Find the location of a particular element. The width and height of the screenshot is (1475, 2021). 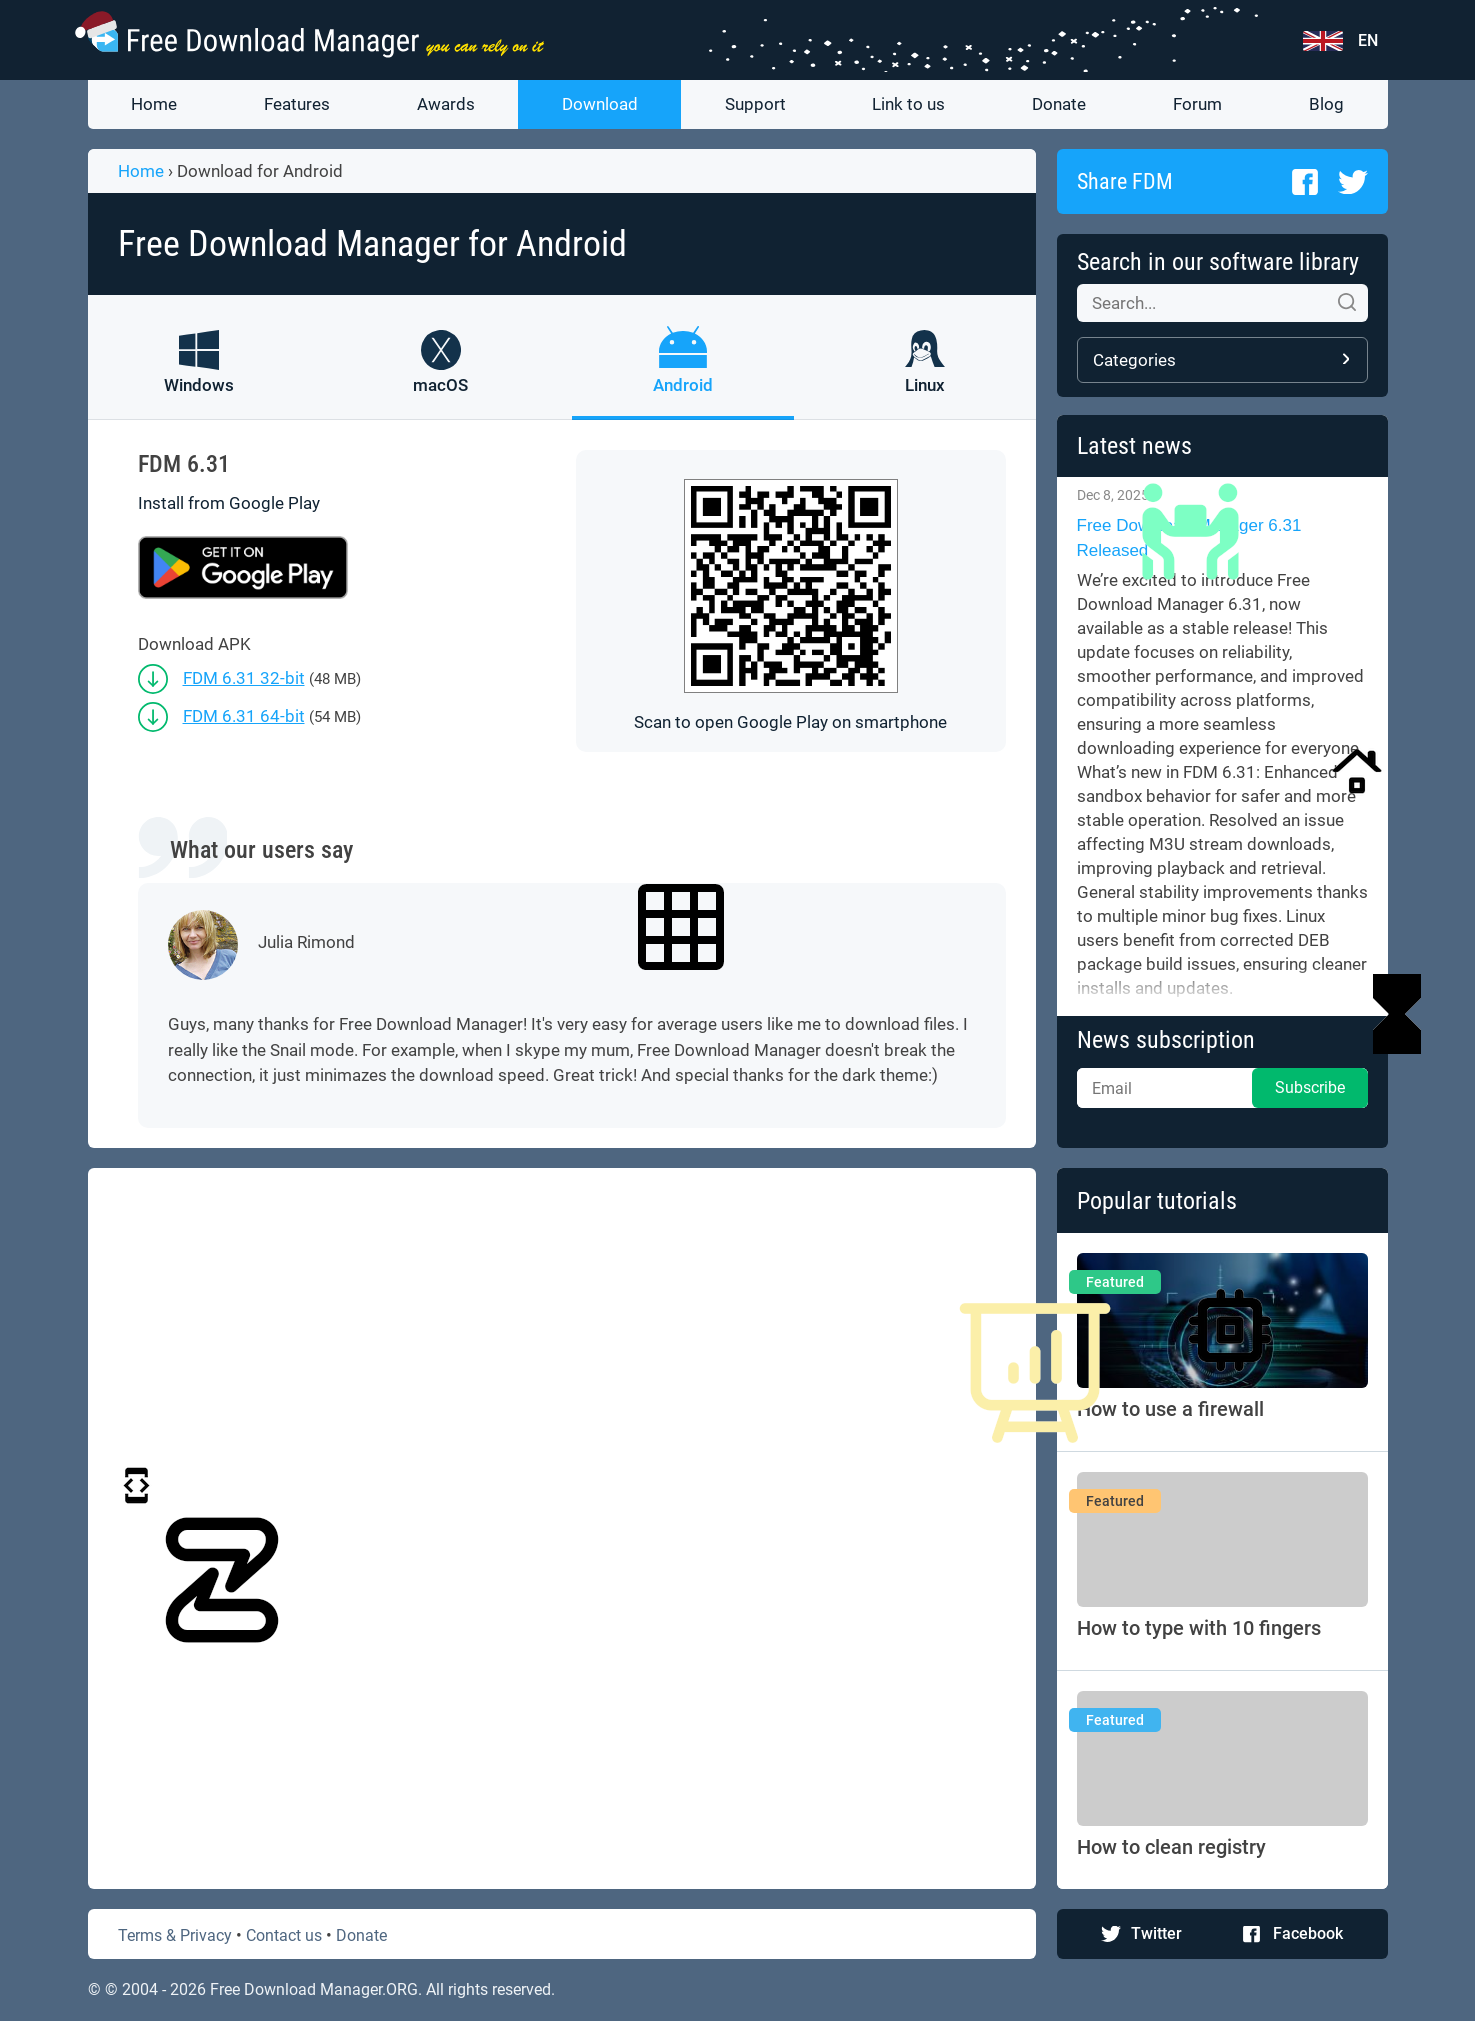

view device memory or RAM usage is located at coordinates (1230, 1330).